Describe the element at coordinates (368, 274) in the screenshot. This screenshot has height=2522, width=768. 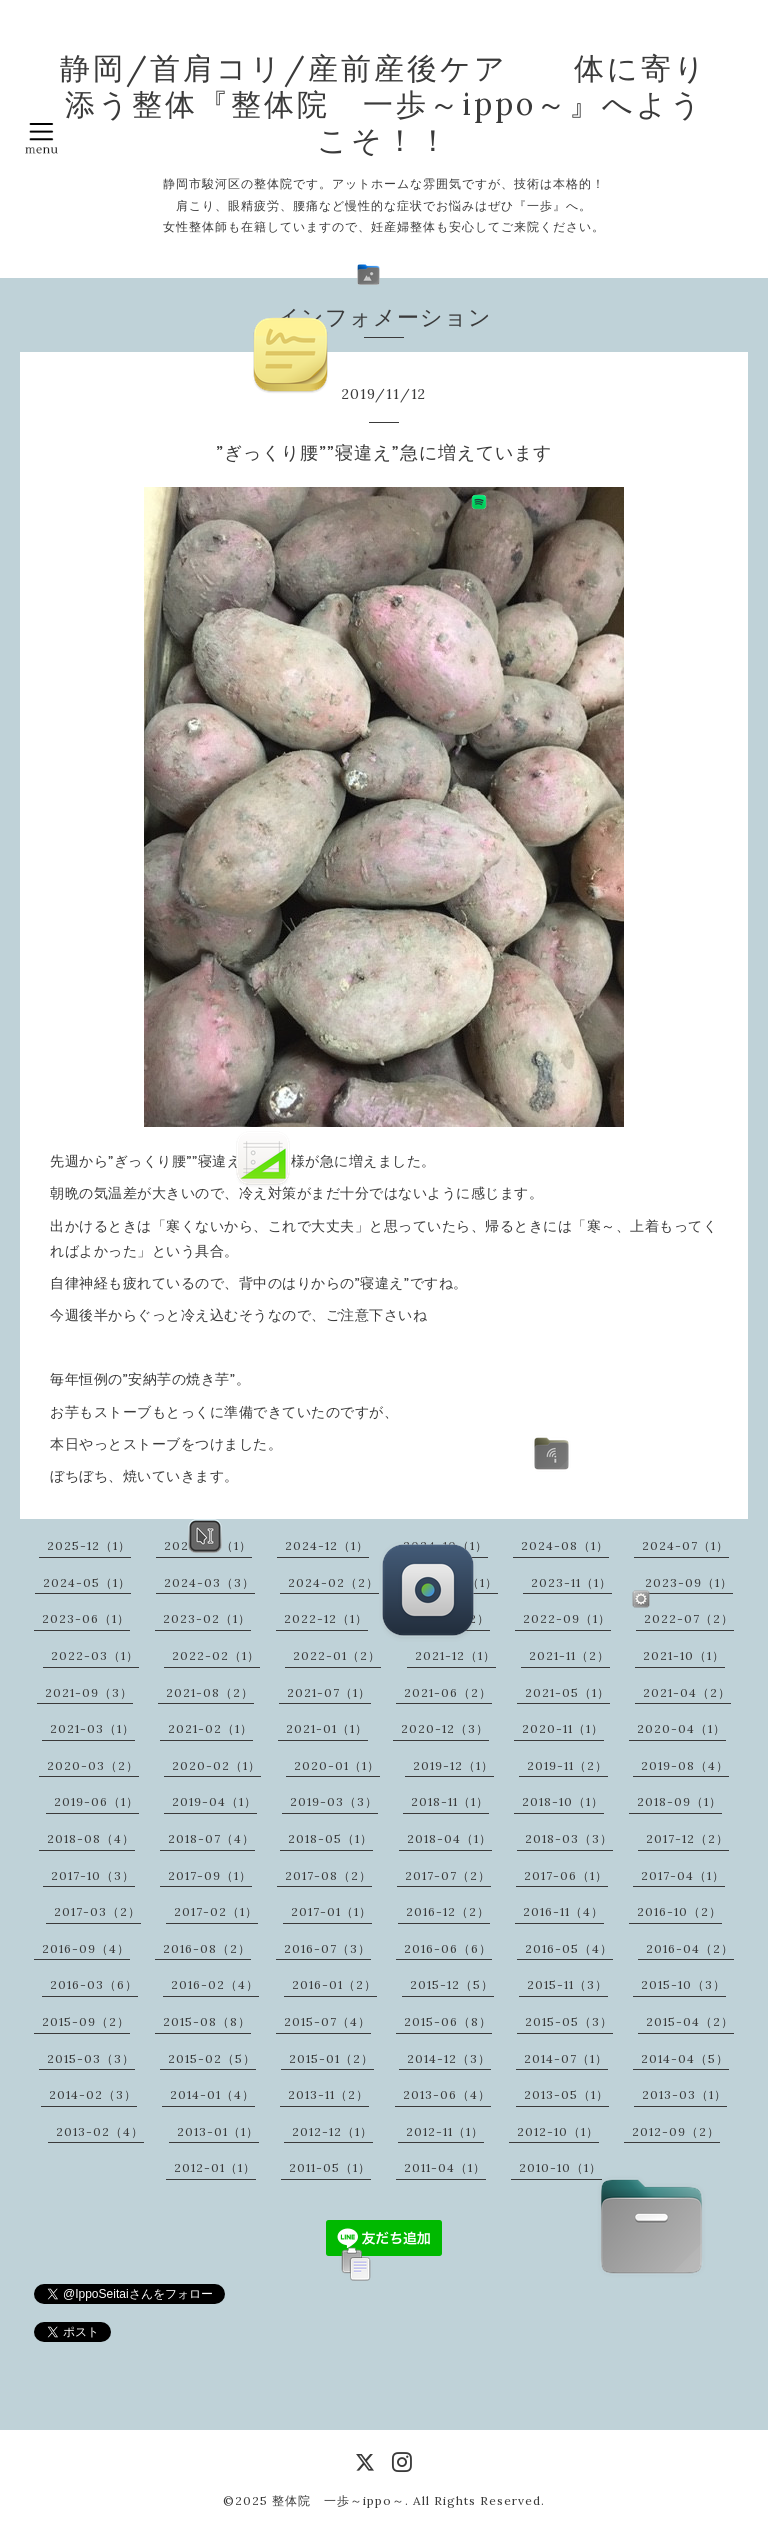
I see `open your pictures folder` at that location.